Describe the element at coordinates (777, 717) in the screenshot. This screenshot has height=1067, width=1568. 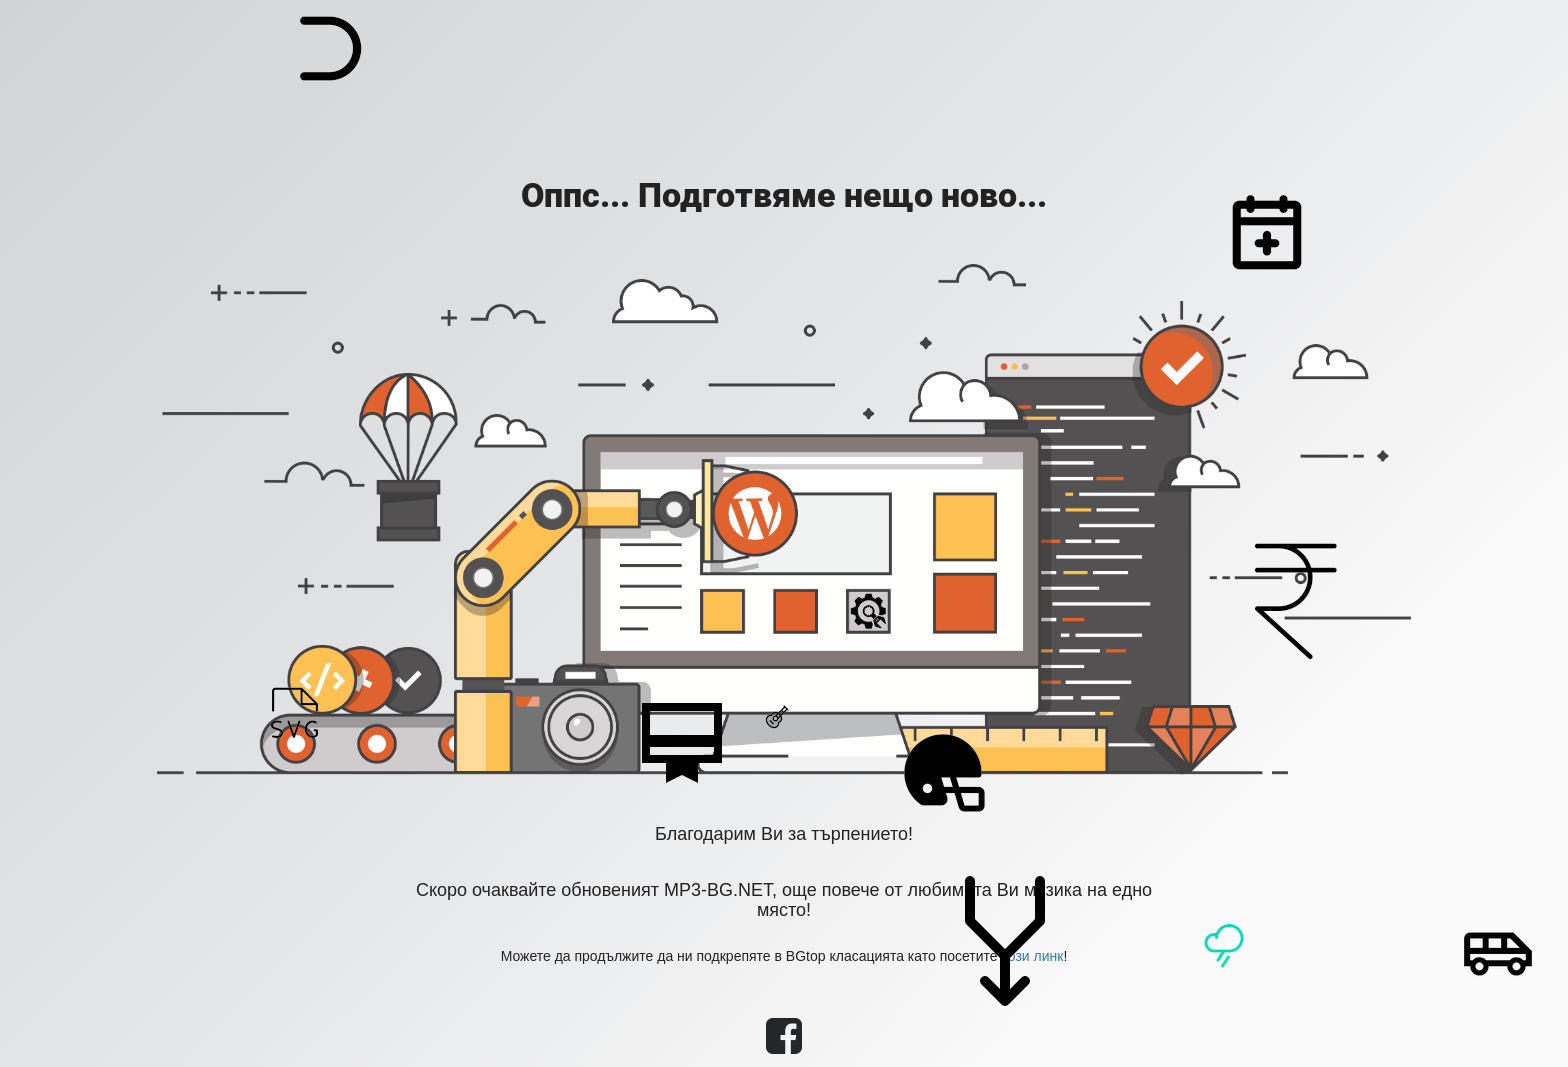
I see `access music or audio content` at that location.